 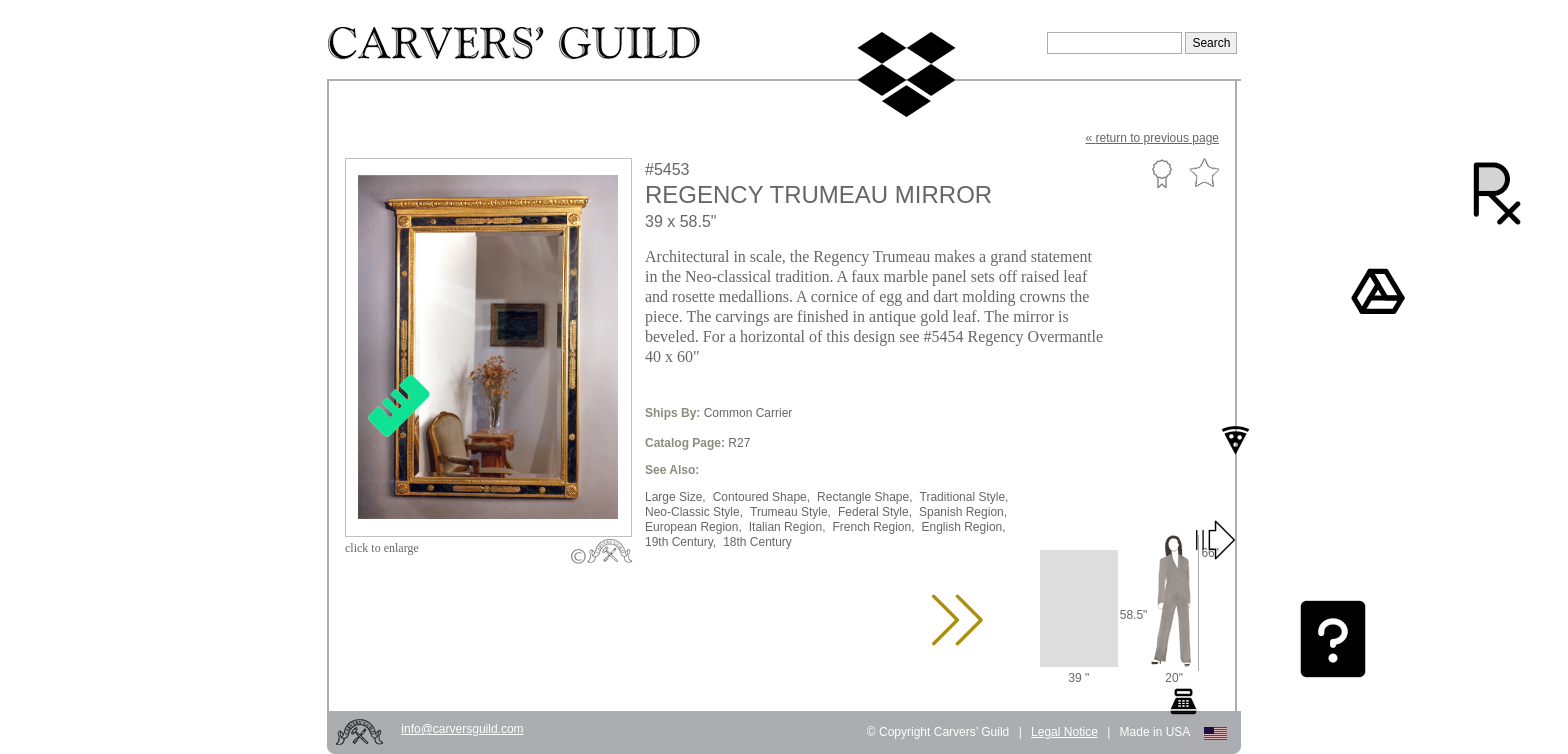 What do you see at coordinates (906, 74) in the screenshot?
I see `open Dropbox cloud storage` at bounding box center [906, 74].